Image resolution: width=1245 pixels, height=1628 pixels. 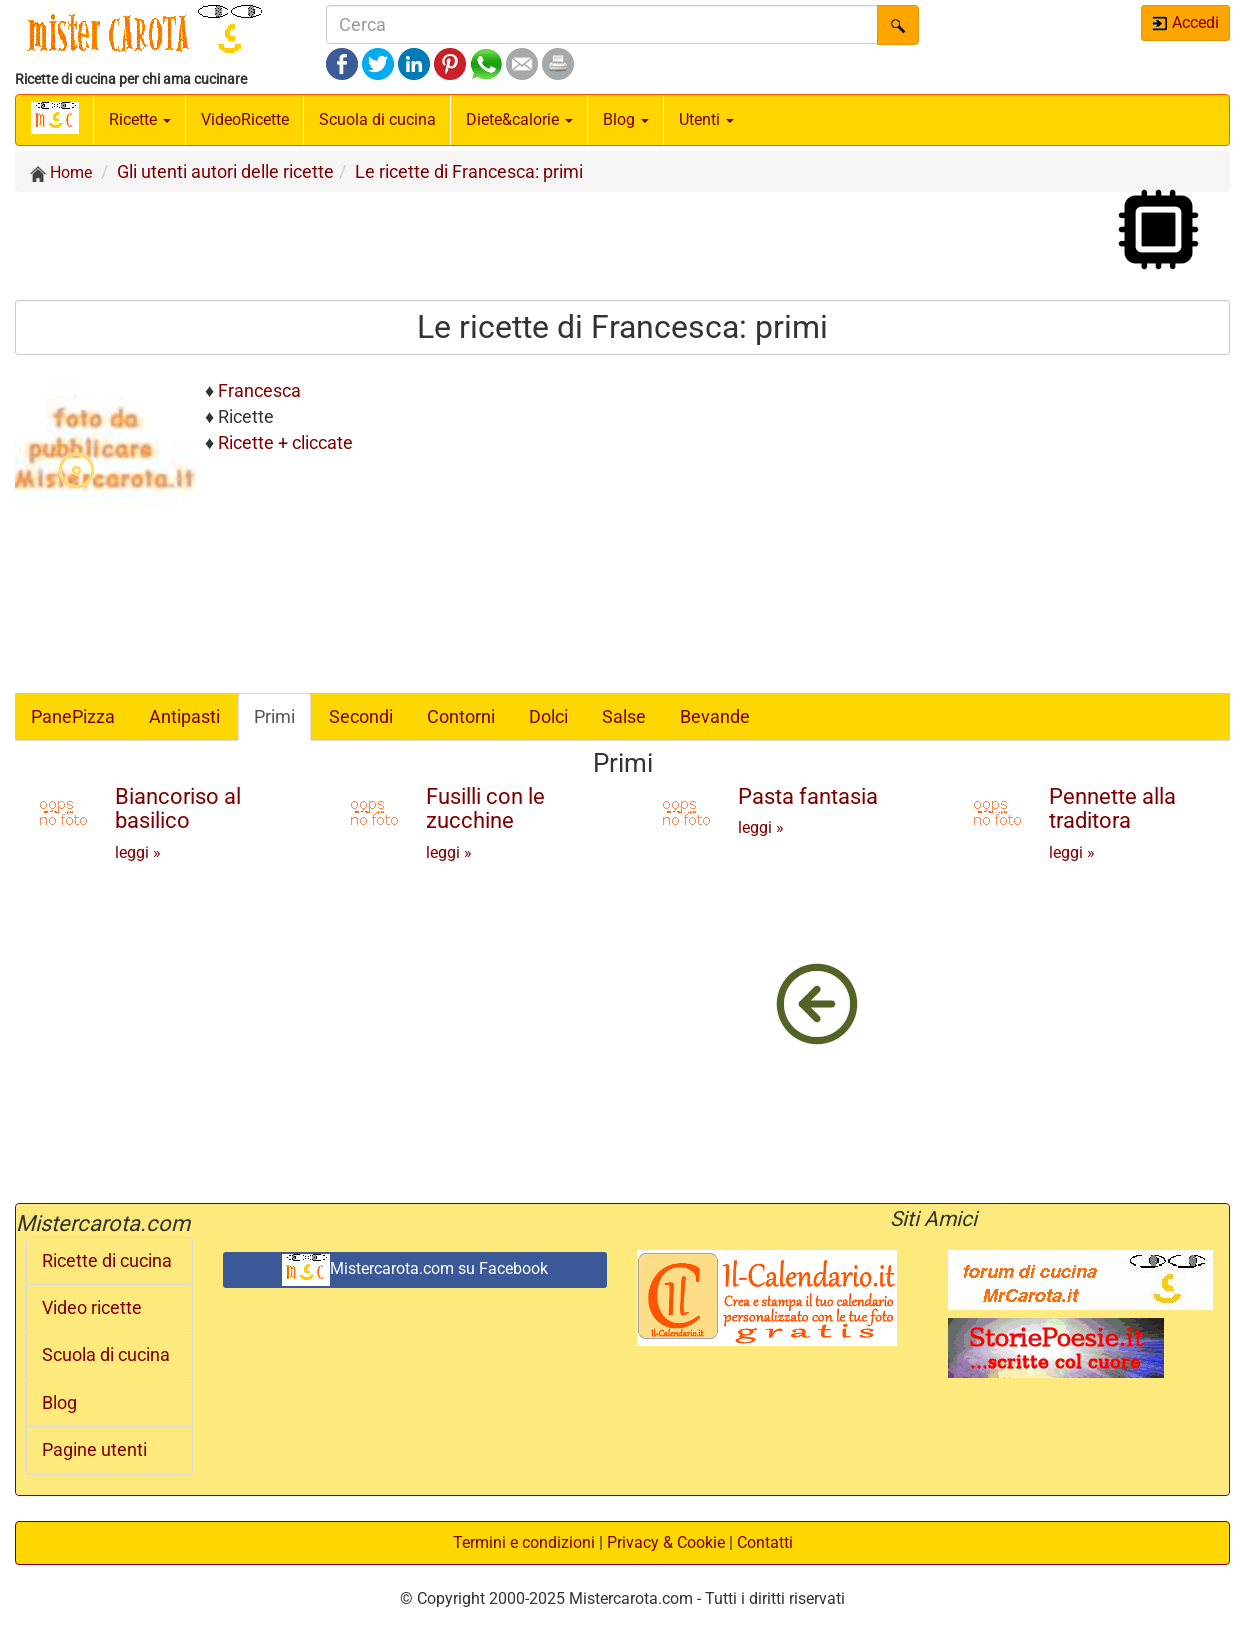 What do you see at coordinates (817, 1004) in the screenshot?
I see `go back to the previous screen` at bounding box center [817, 1004].